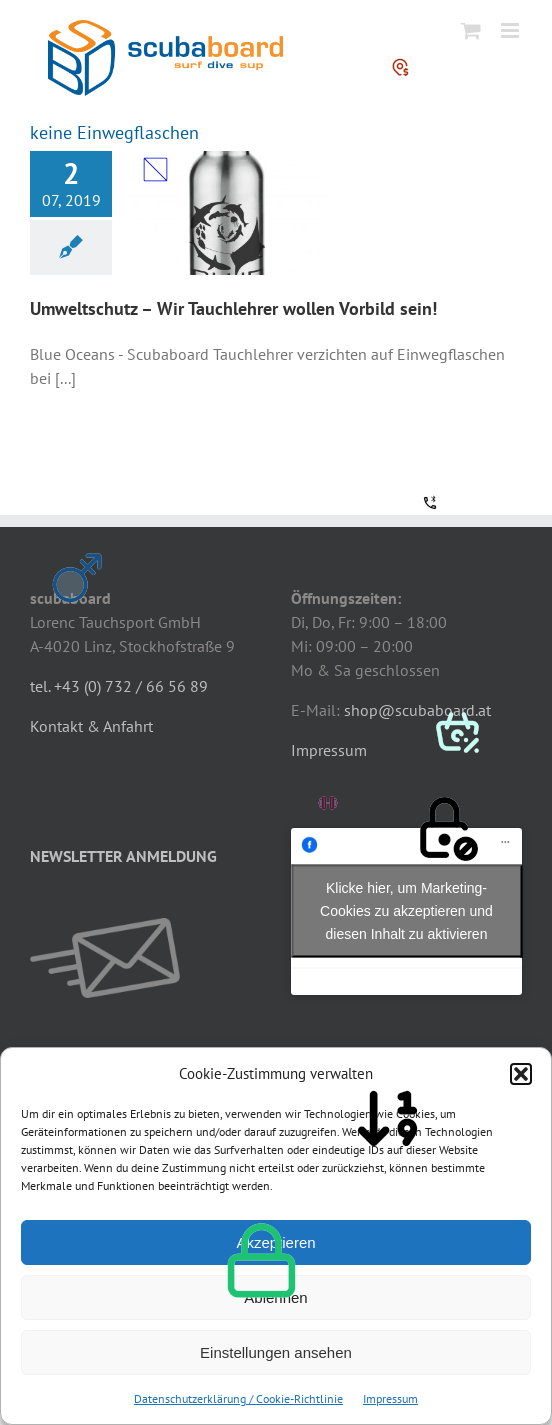 The width and height of the screenshot is (552, 1425). Describe the element at coordinates (261, 1260) in the screenshot. I see `lock or secure this item` at that location.